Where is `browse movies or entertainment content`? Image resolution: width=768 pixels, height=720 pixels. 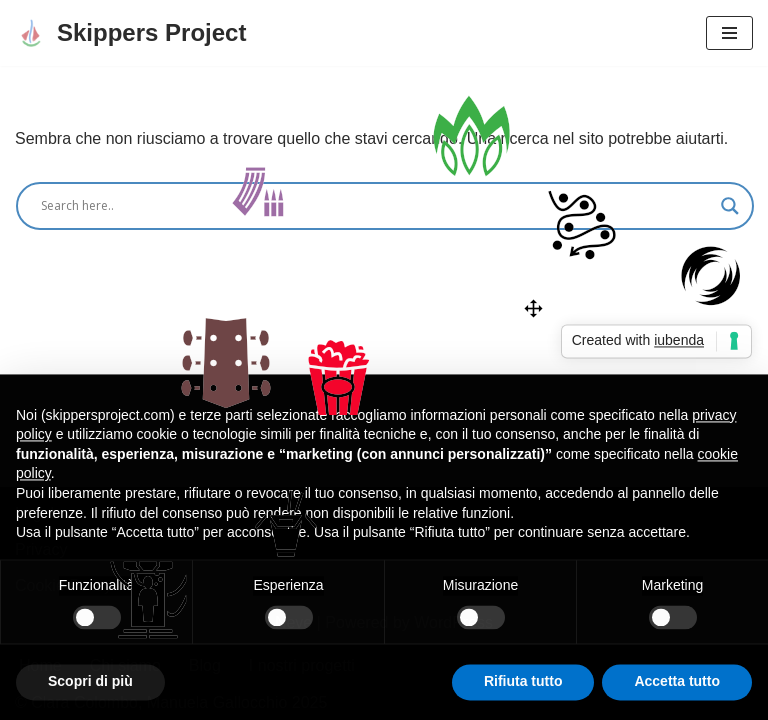 browse movies or entertainment content is located at coordinates (338, 378).